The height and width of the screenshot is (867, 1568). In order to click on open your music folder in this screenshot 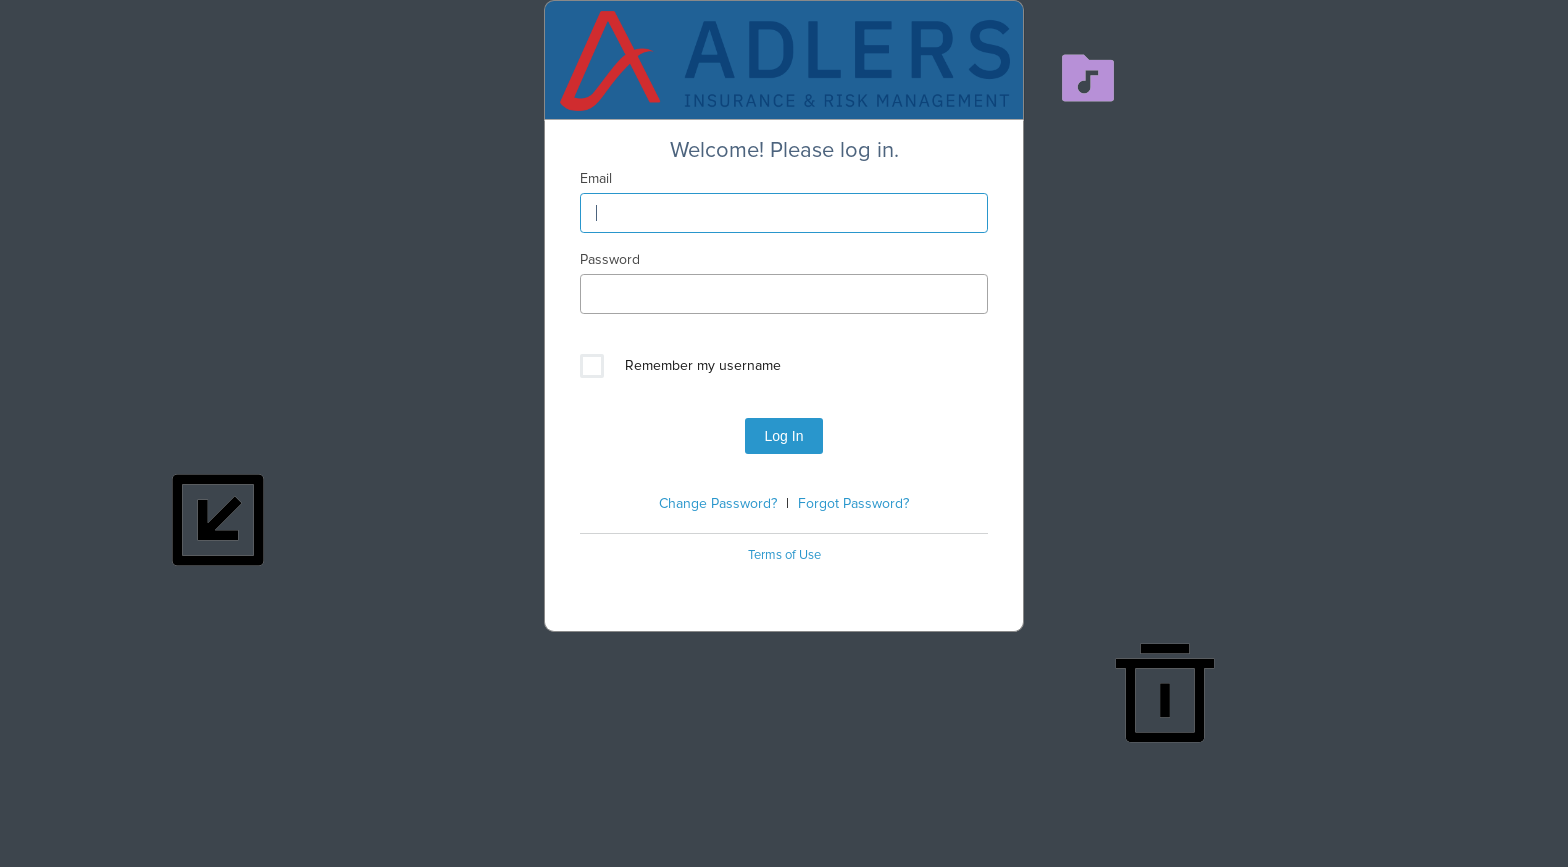, I will do `click(1088, 78)`.